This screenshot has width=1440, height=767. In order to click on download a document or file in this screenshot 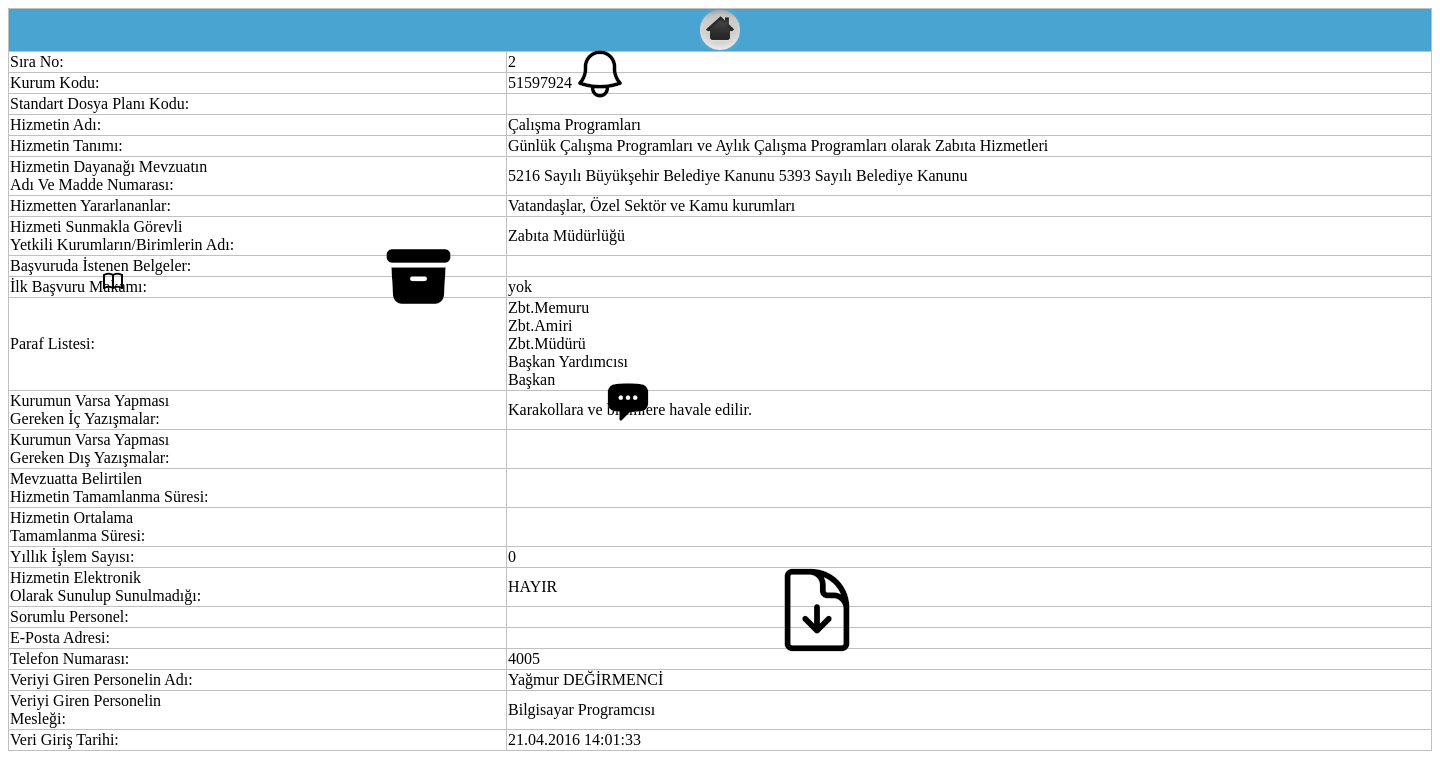, I will do `click(817, 610)`.